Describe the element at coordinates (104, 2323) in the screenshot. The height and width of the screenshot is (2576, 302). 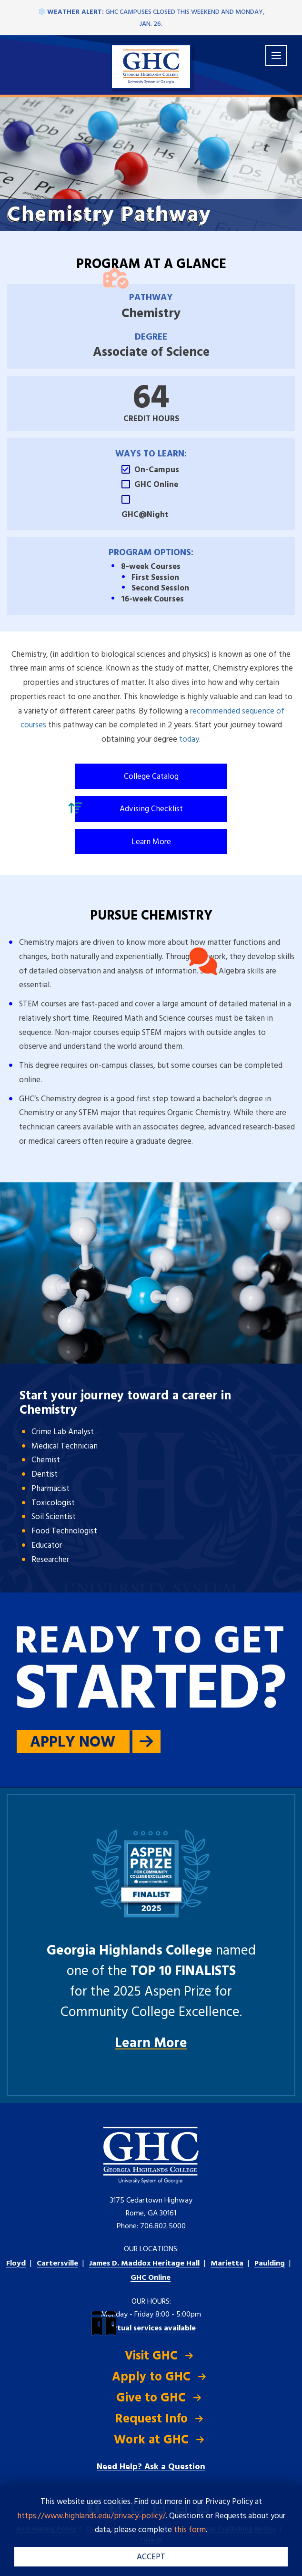
I see `locate nearby portable restrooms` at that location.